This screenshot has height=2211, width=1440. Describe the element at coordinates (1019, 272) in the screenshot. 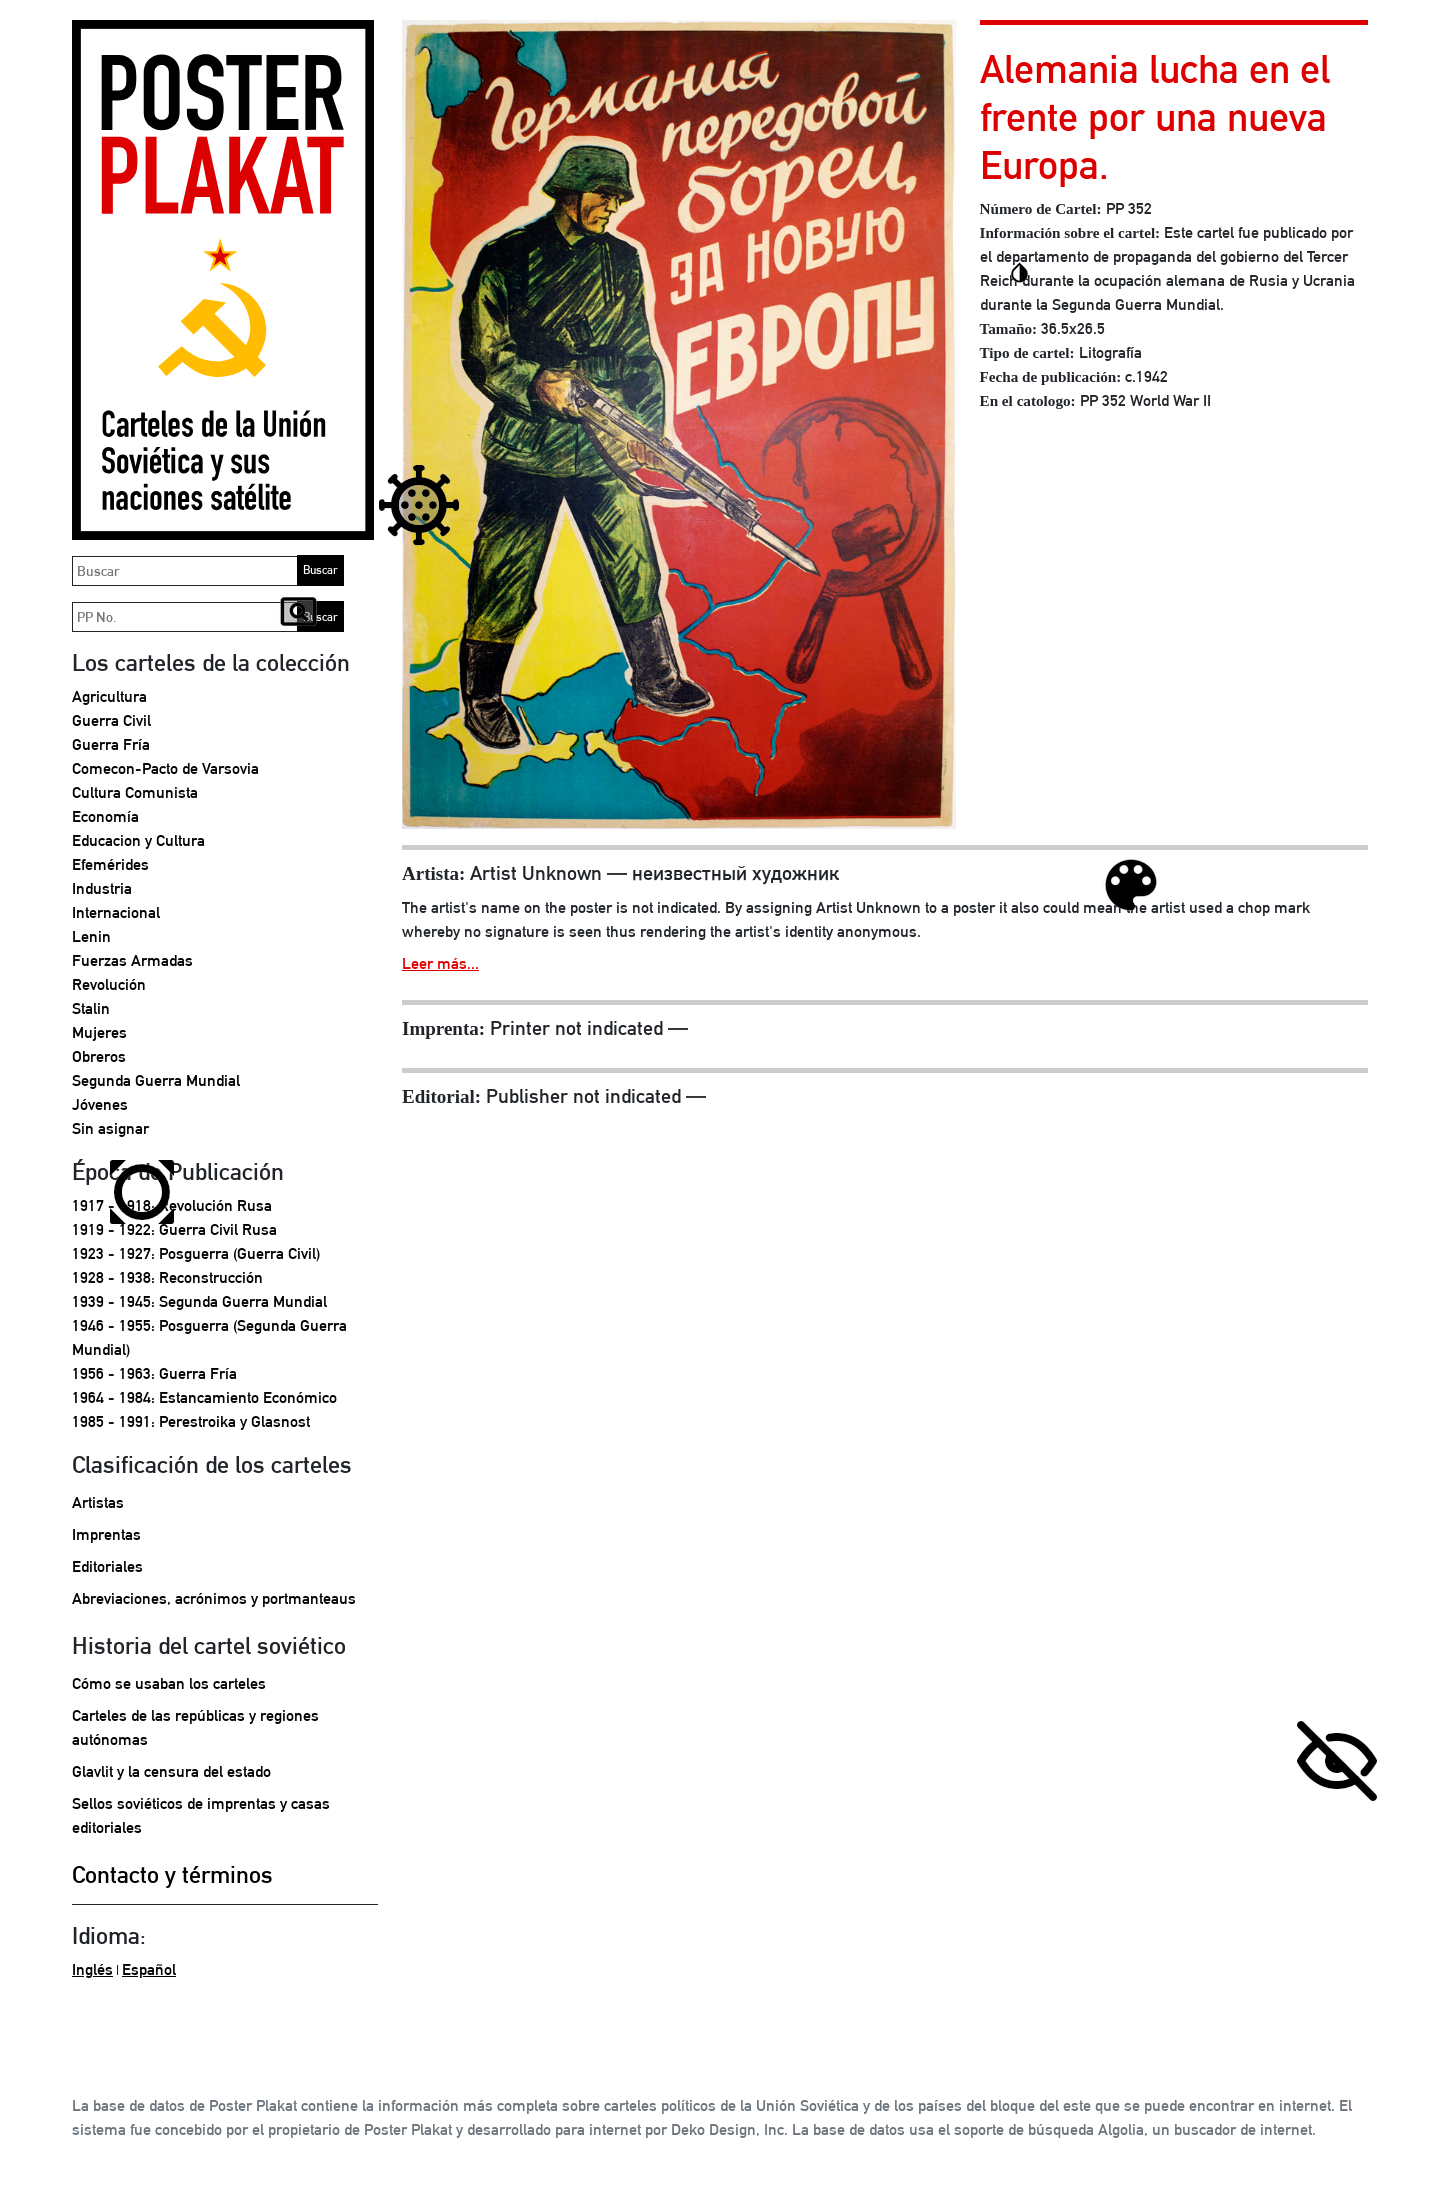

I see `toggle color inversion or contrast settings` at that location.